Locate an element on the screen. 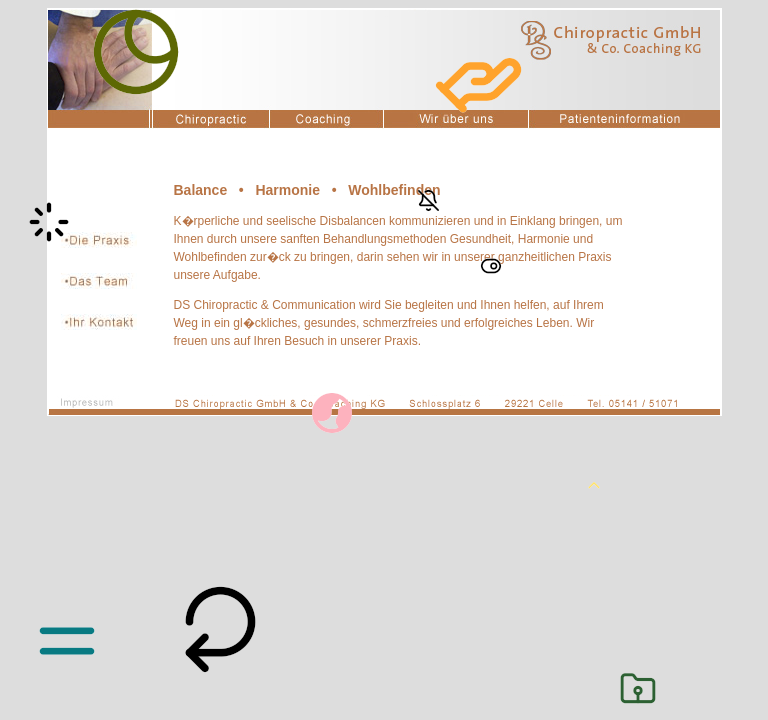 This screenshot has width=768, height=720. indicates equality or balance between values is located at coordinates (67, 641).